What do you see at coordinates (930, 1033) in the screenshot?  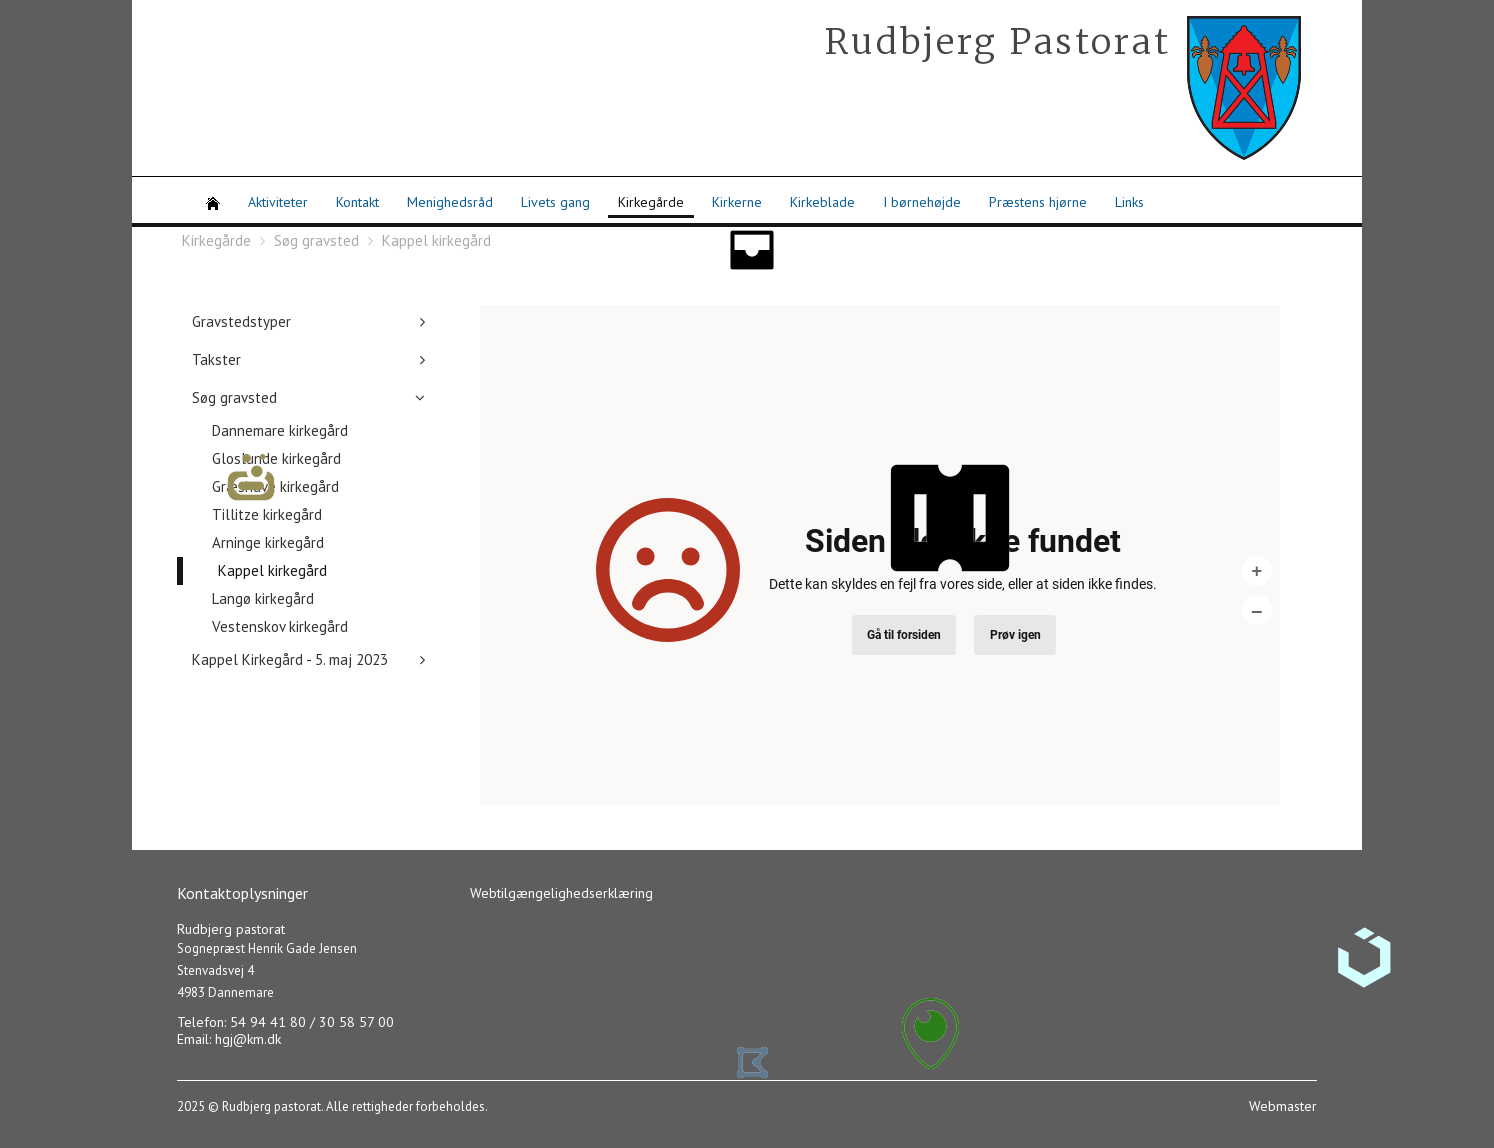 I see `periscope app logo` at bounding box center [930, 1033].